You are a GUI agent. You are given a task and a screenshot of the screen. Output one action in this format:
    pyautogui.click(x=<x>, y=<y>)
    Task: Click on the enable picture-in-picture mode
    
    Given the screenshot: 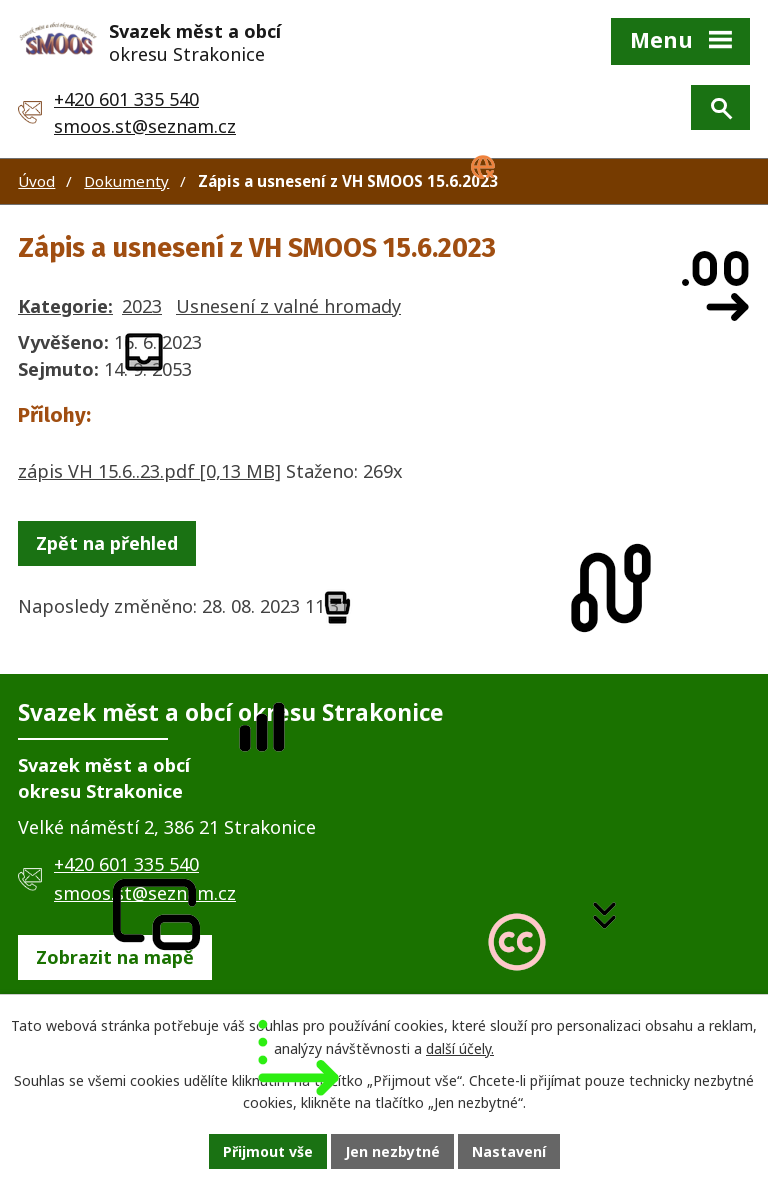 What is the action you would take?
    pyautogui.click(x=156, y=914)
    